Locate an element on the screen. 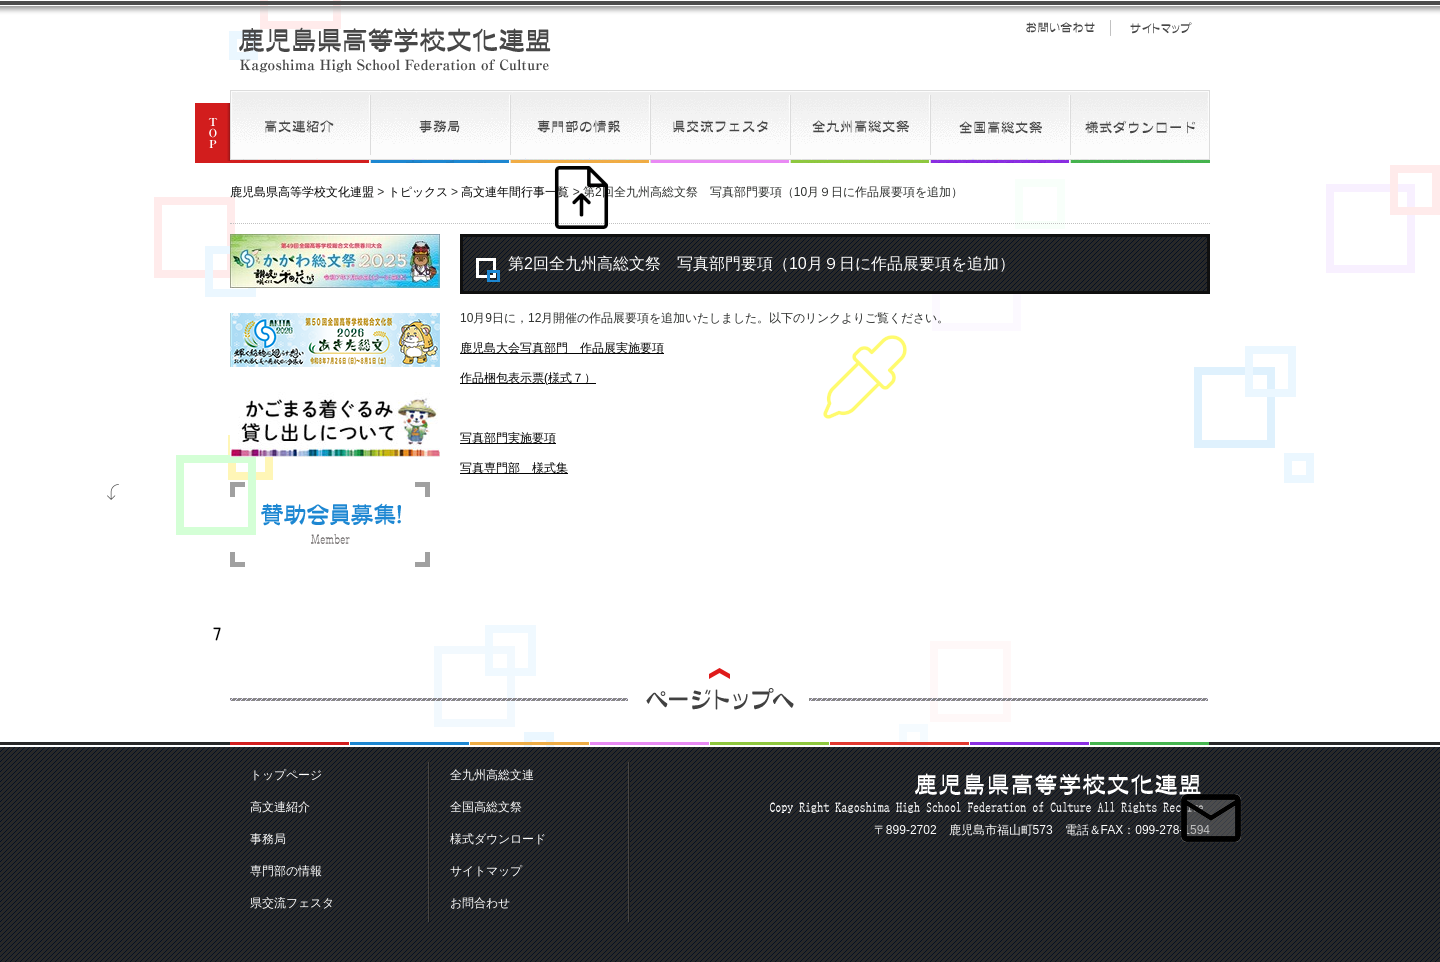  go back and down in navigation is located at coordinates (113, 492).